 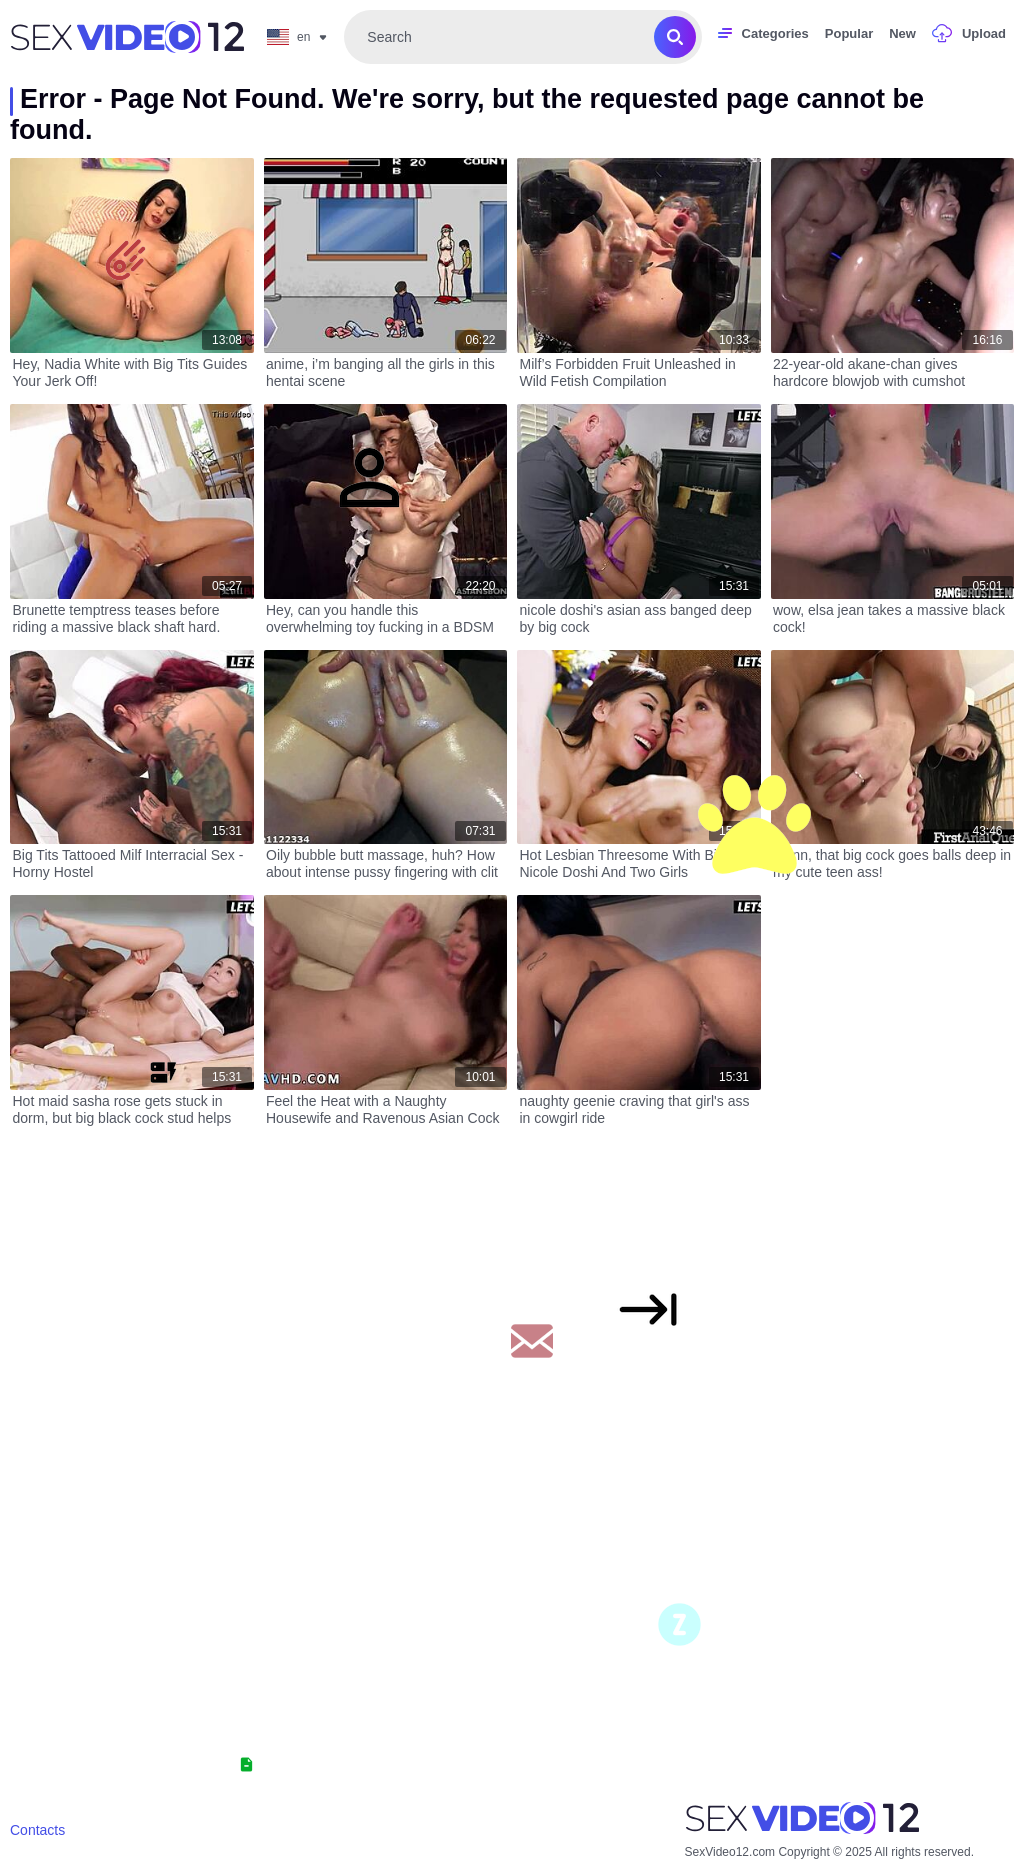 What do you see at coordinates (246, 1764) in the screenshot?
I see `remove or delete a file` at bounding box center [246, 1764].